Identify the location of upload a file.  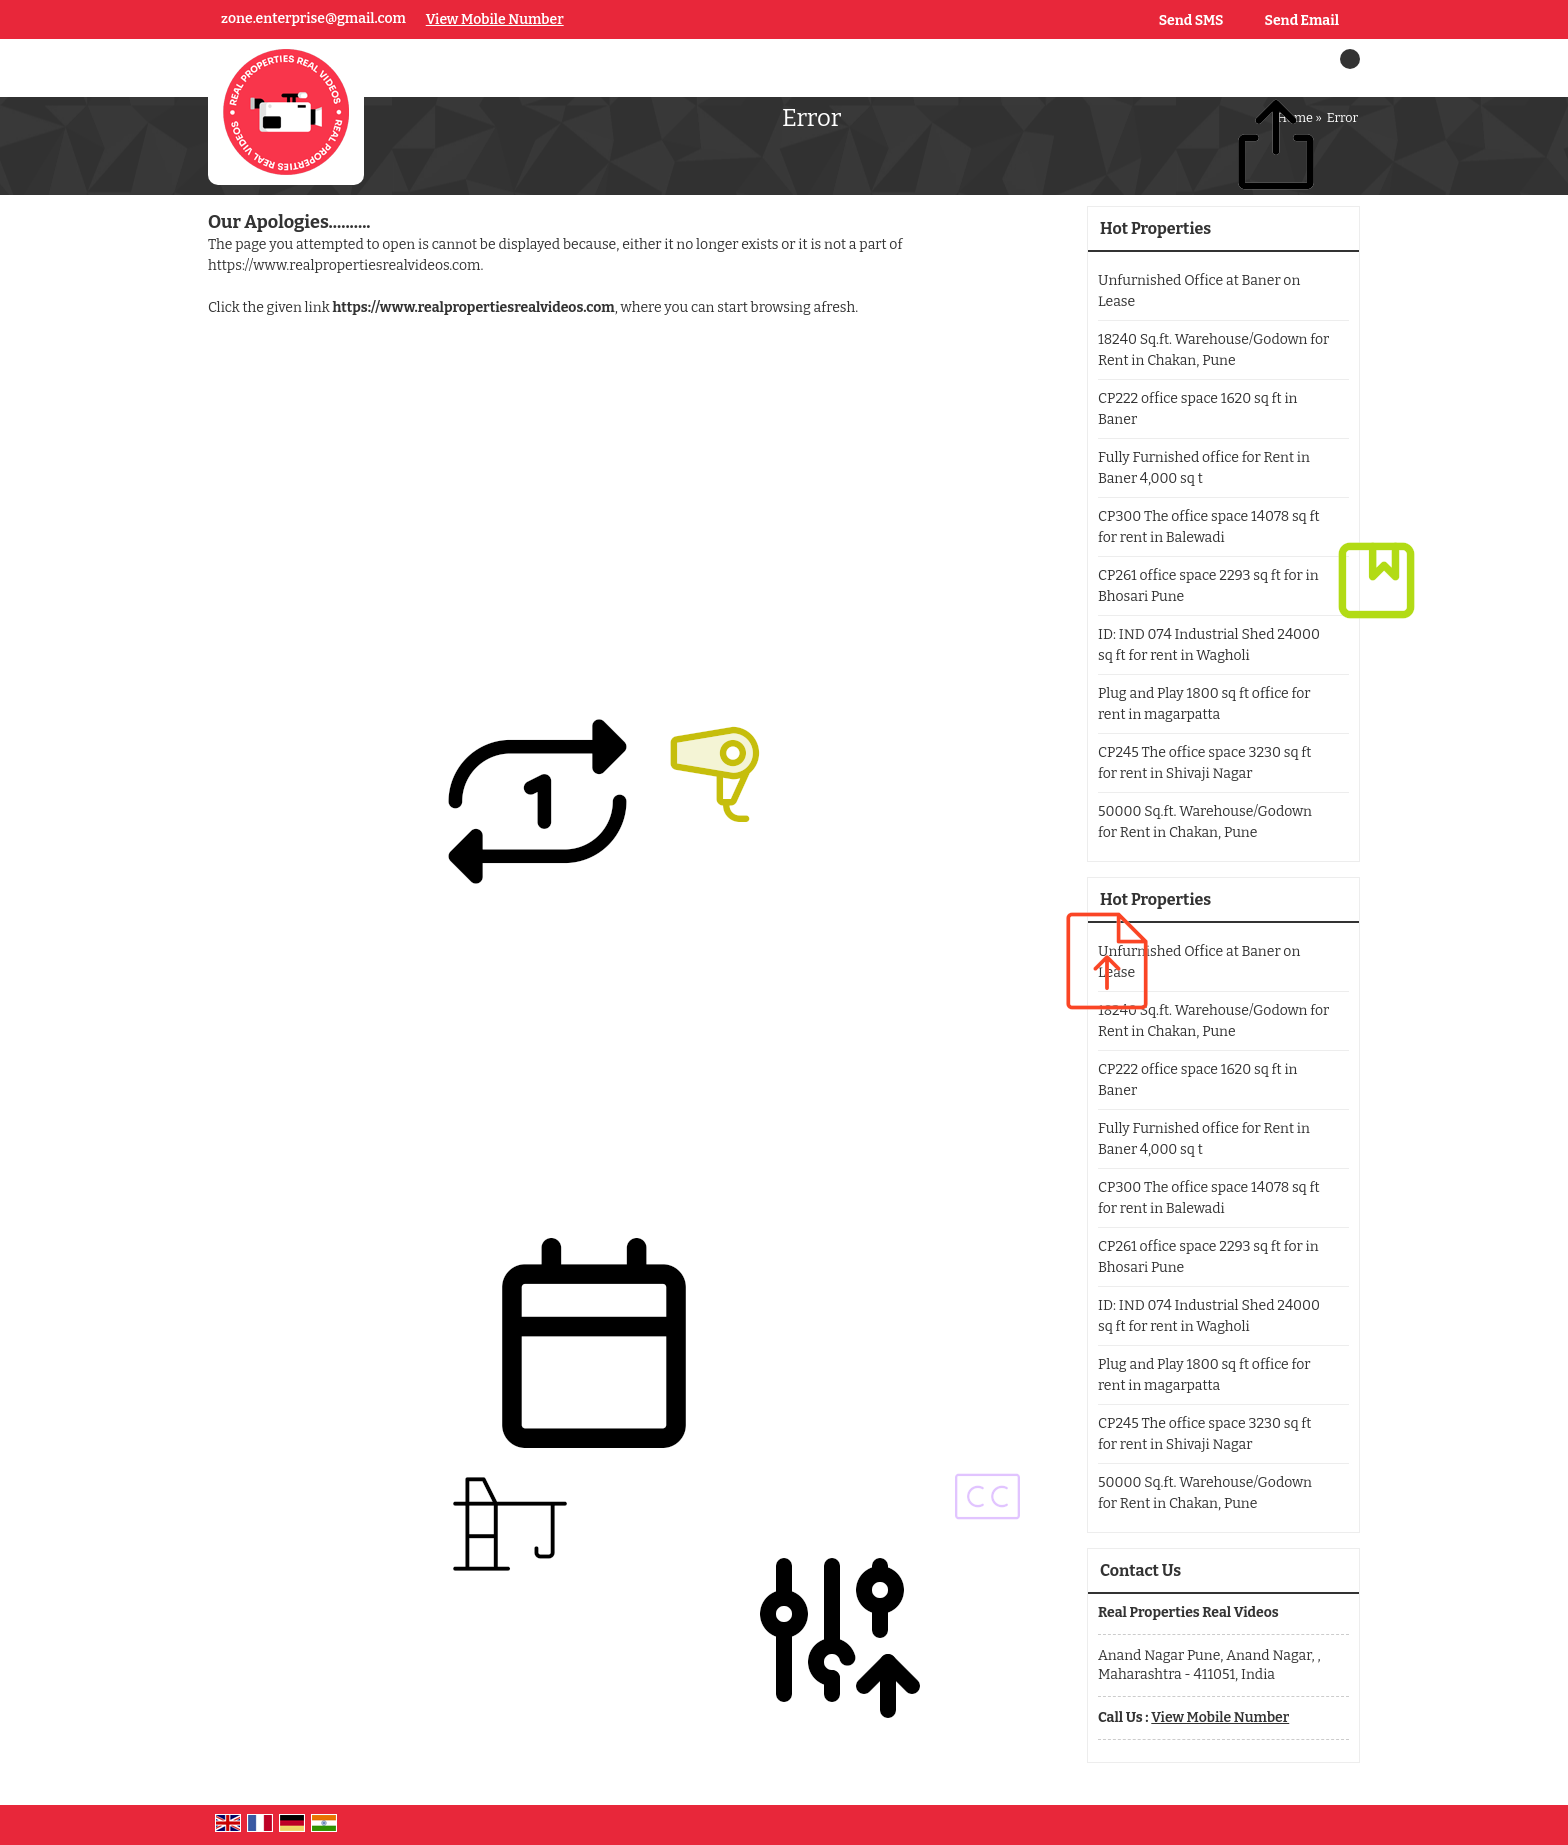
(1107, 961).